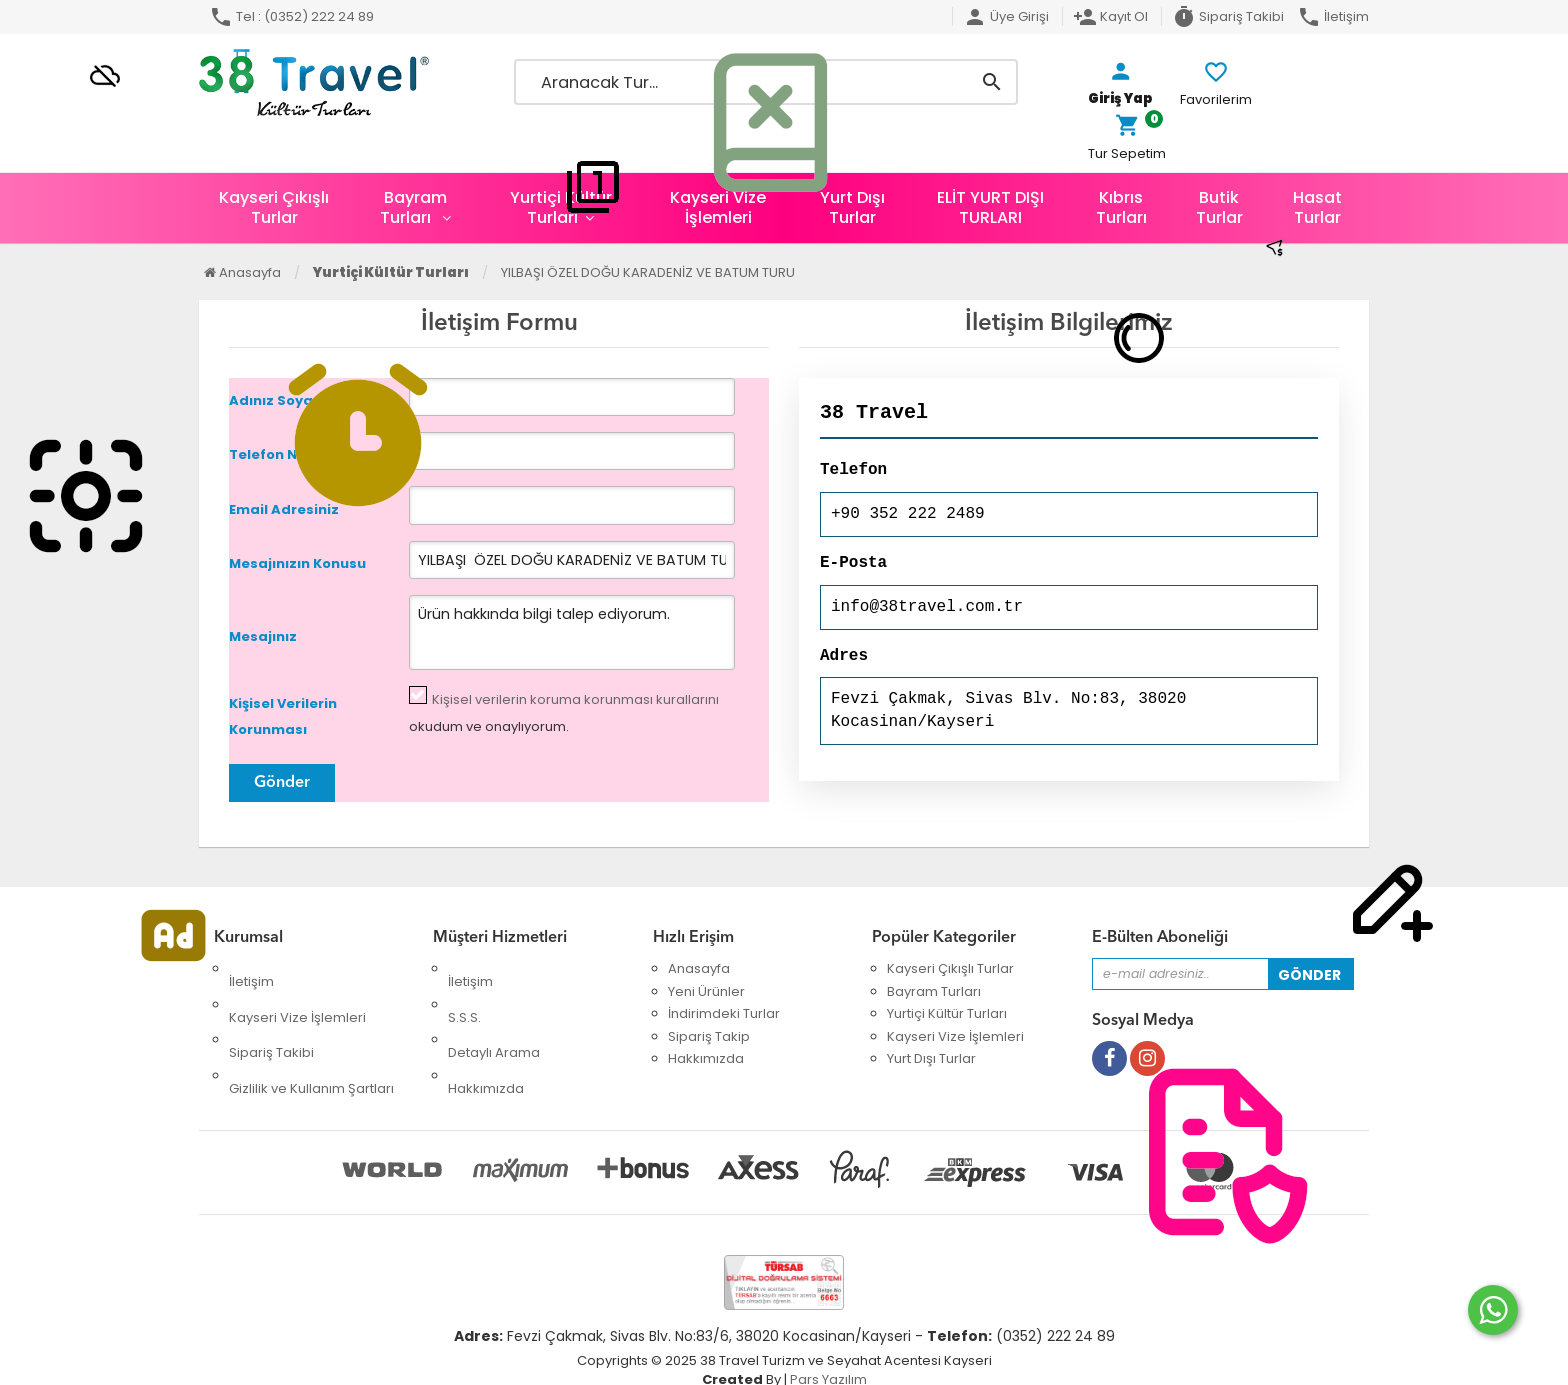  What do you see at coordinates (1224, 1152) in the screenshot?
I see `view protected or secure document` at bounding box center [1224, 1152].